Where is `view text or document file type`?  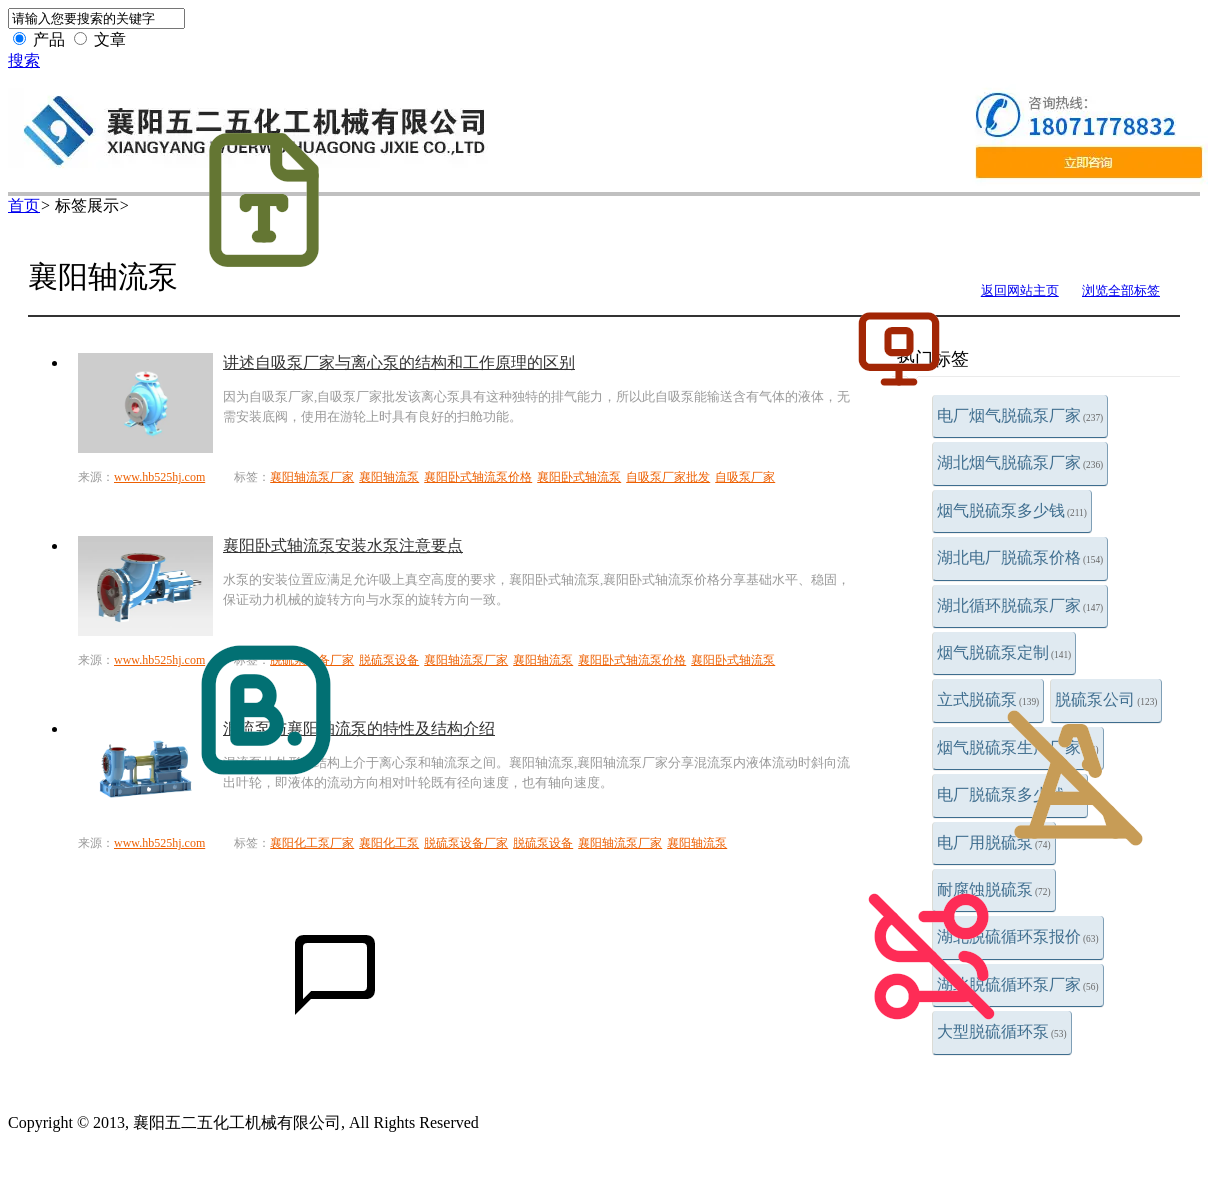 view text or document file type is located at coordinates (264, 200).